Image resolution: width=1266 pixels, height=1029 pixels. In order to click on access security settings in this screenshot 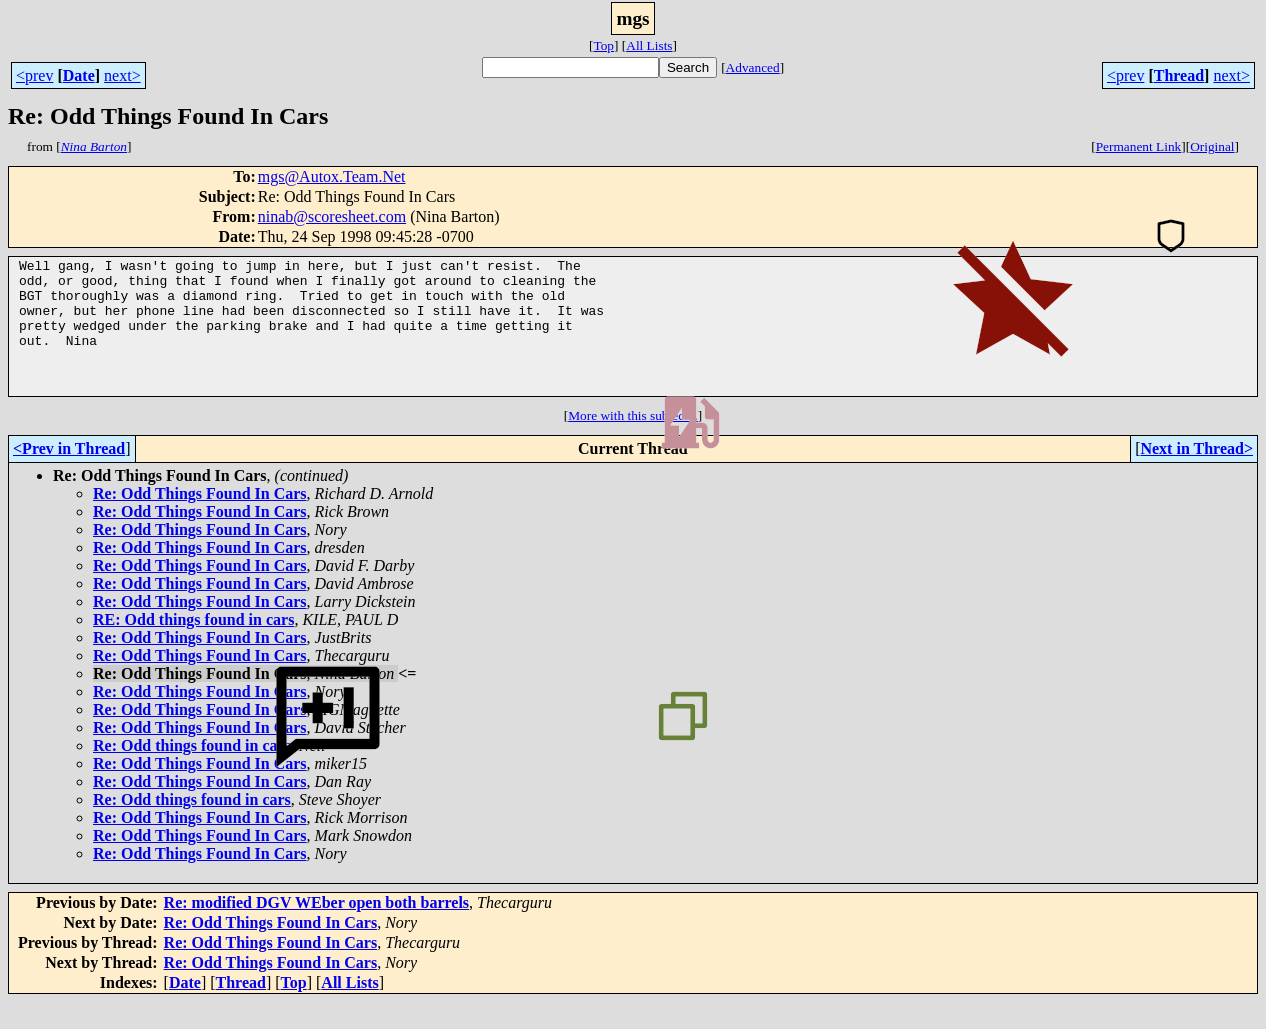, I will do `click(1171, 236)`.